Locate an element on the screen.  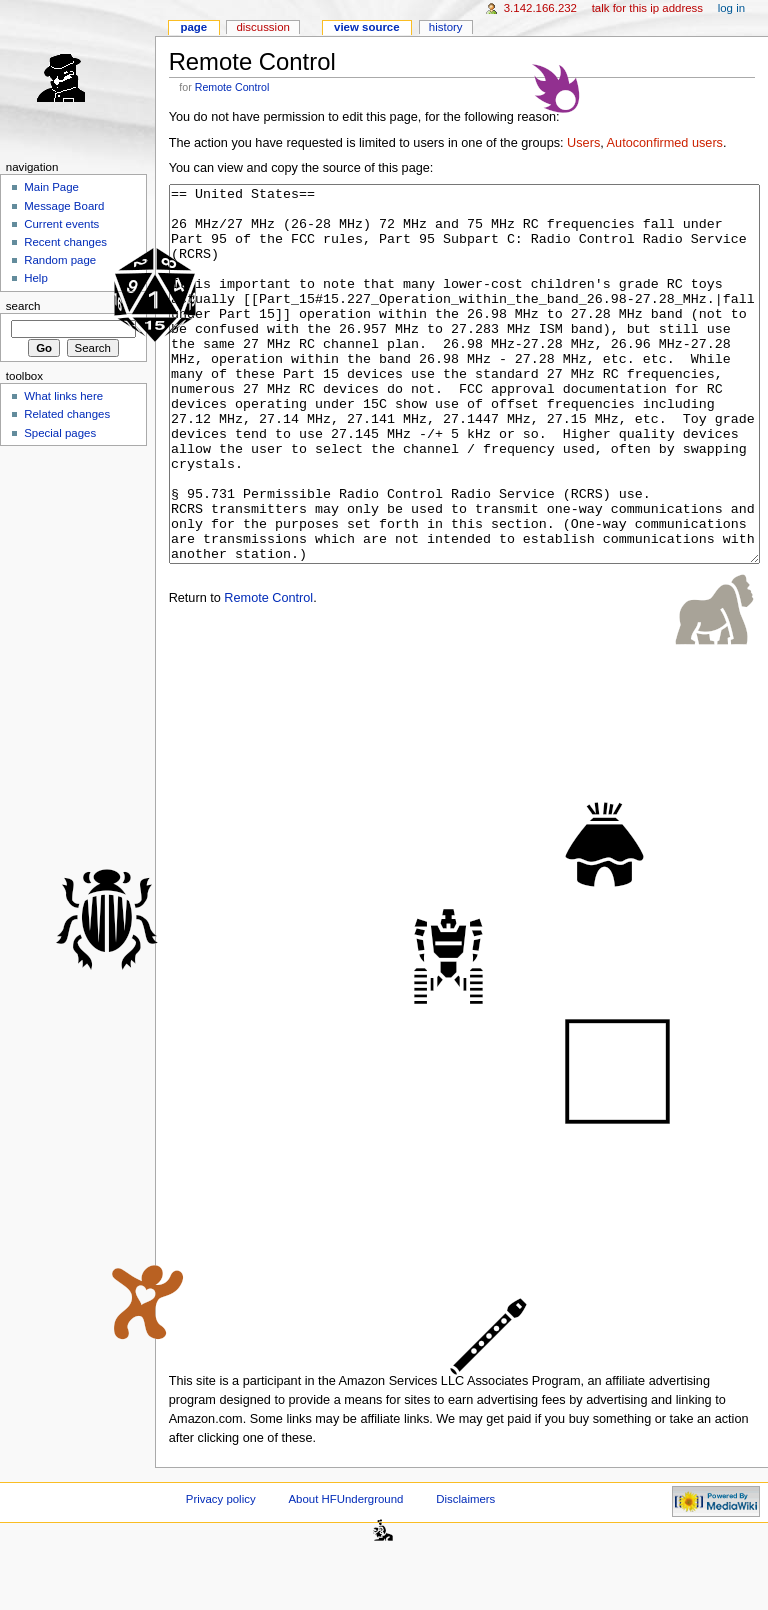
access music or audio player is located at coordinates (488, 1336).